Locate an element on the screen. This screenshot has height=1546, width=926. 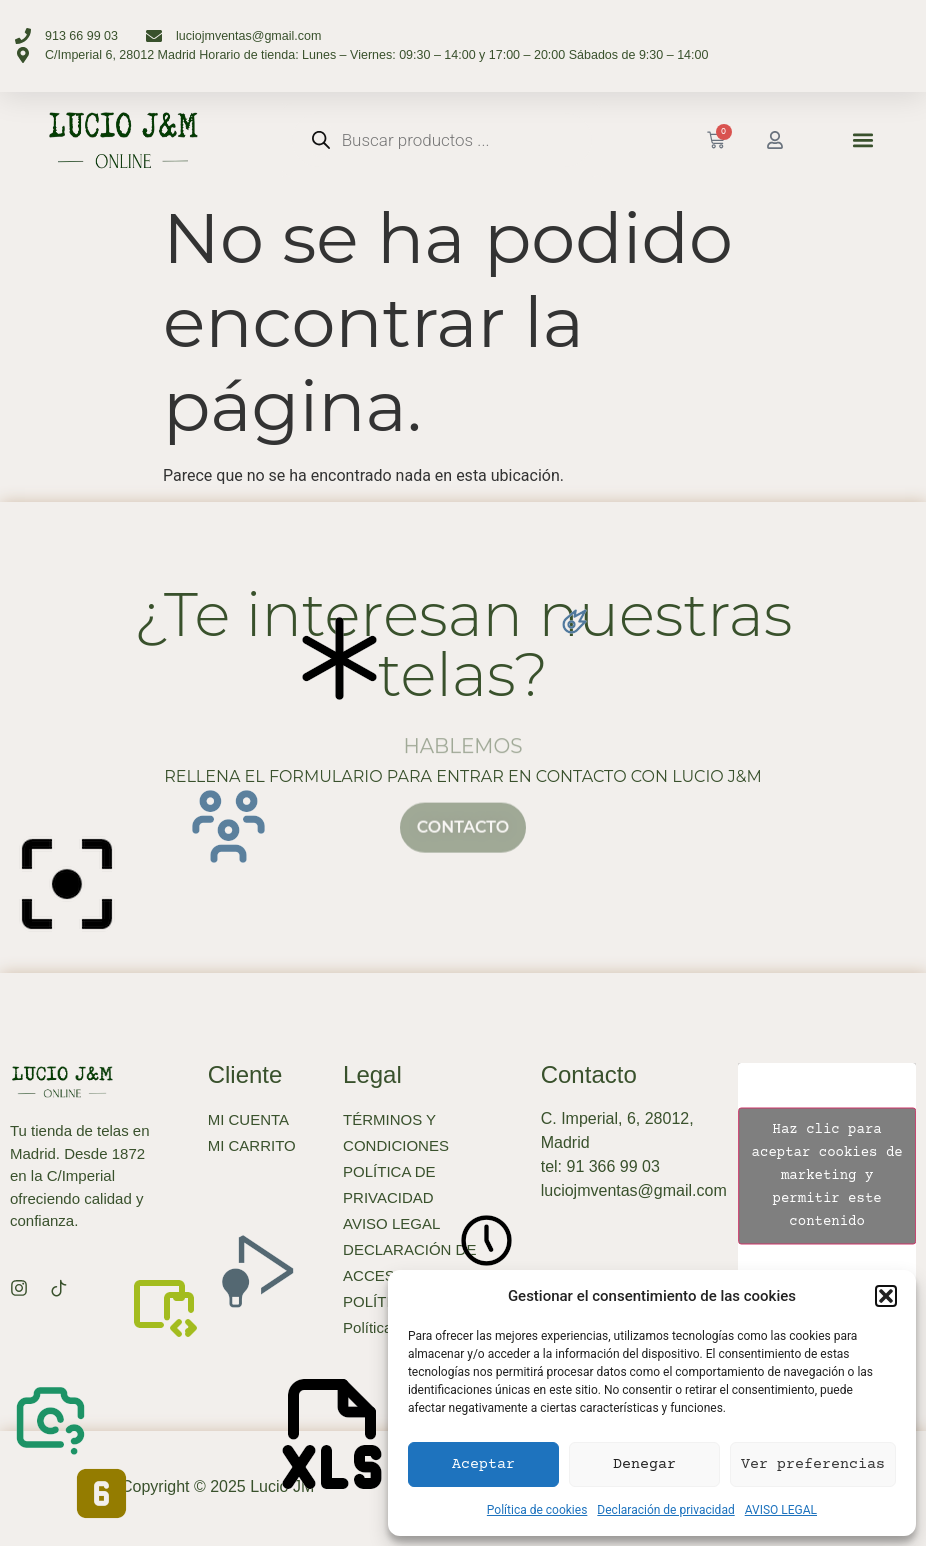
indicates a required field in a form is located at coordinates (339, 658).